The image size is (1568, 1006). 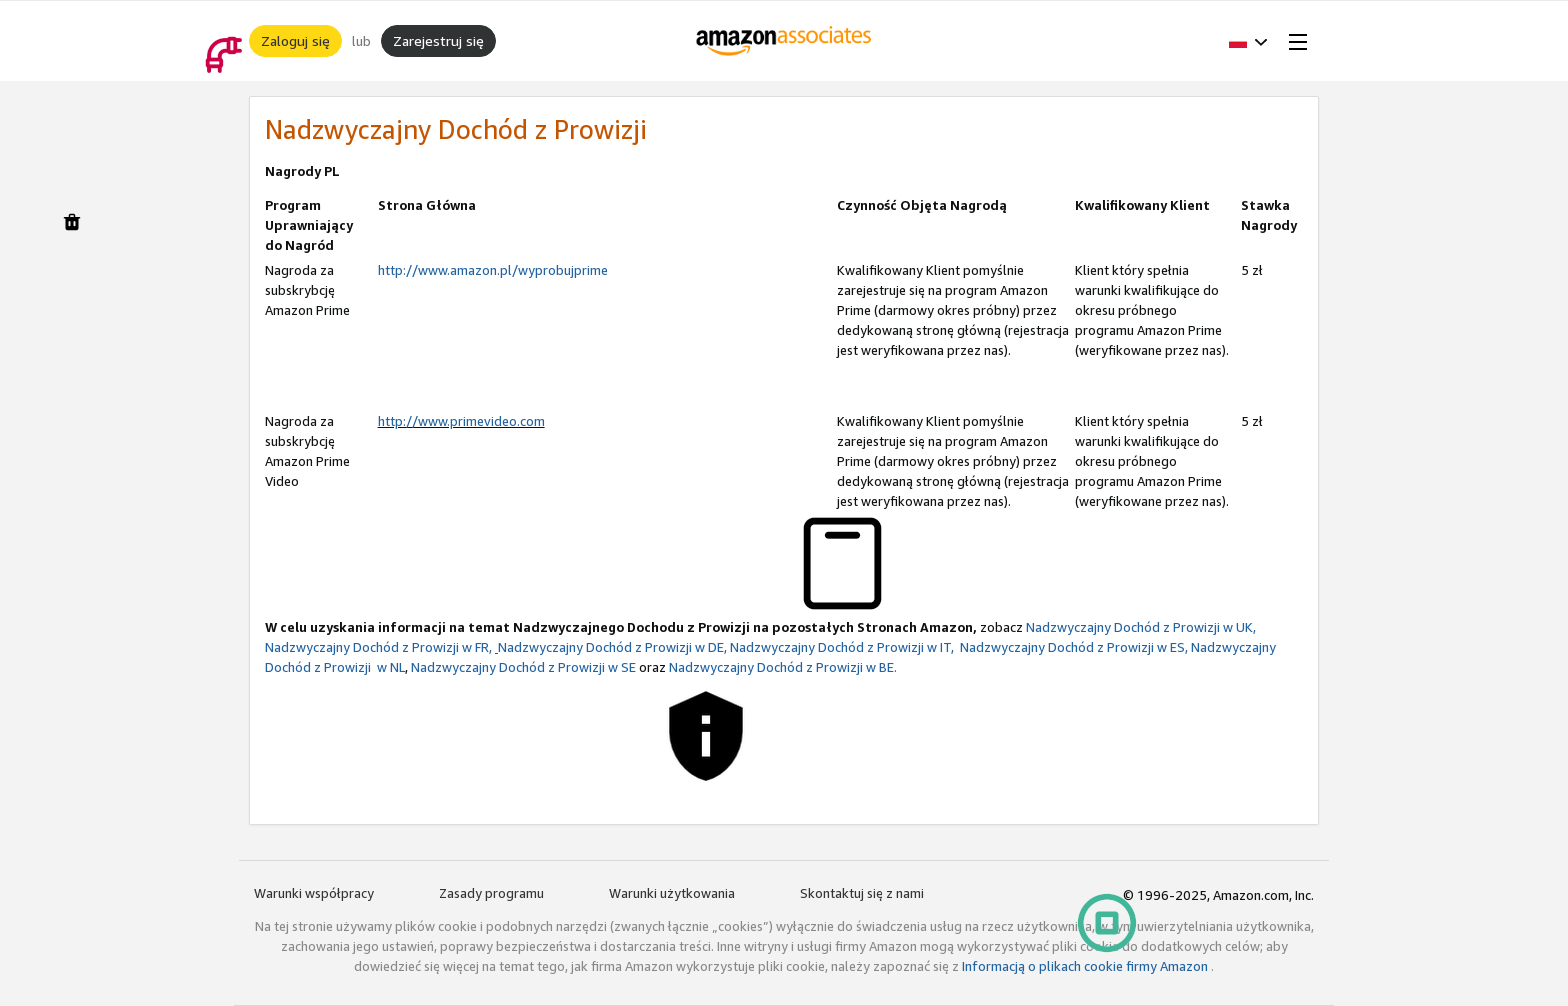 I want to click on view privacy policy or settings, so click(x=706, y=736).